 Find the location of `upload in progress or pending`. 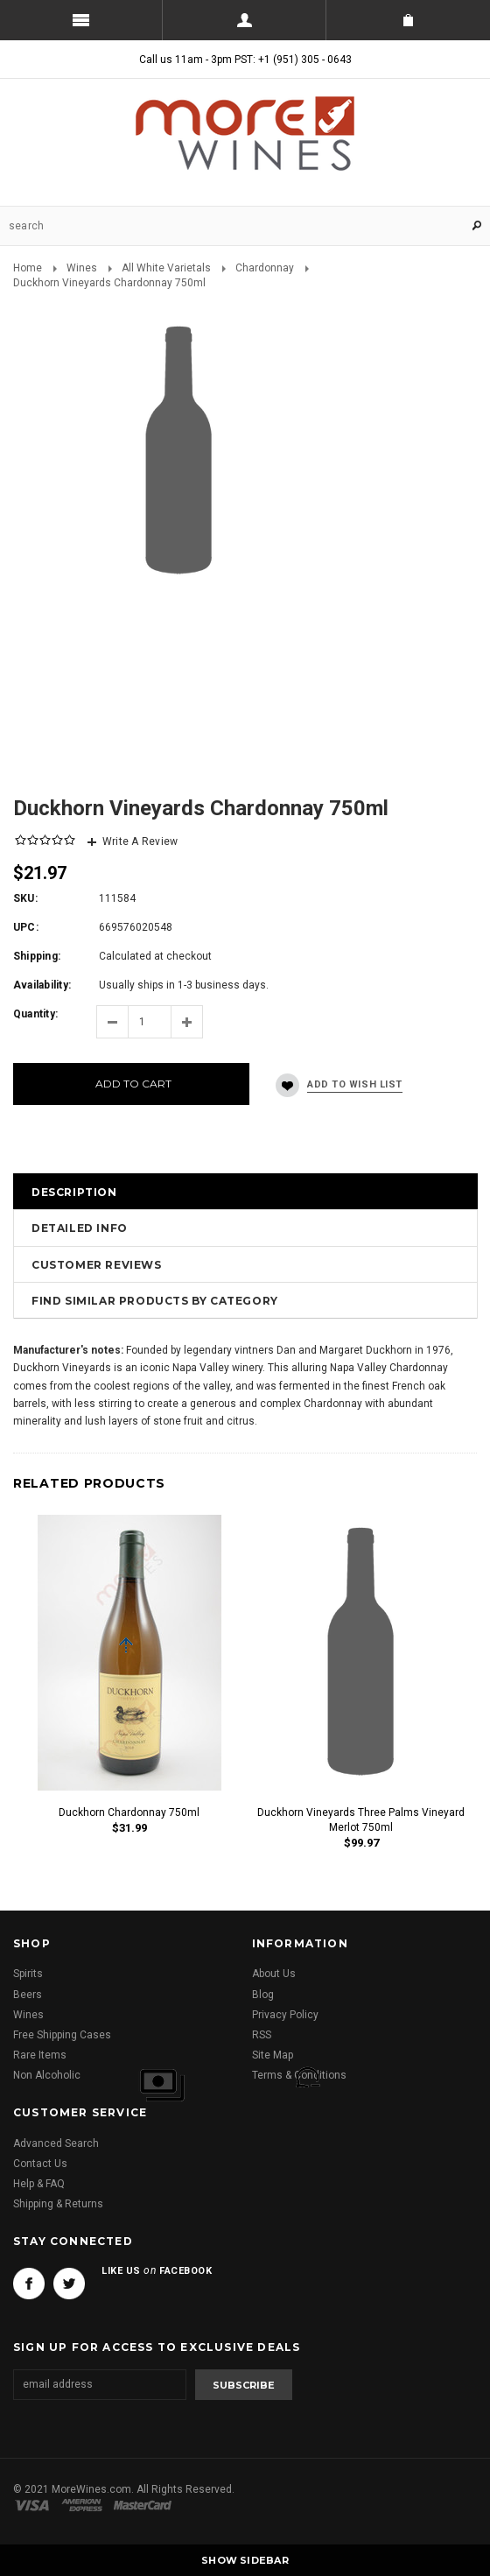

upload in progress or pending is located at coordinates (126, 1645).